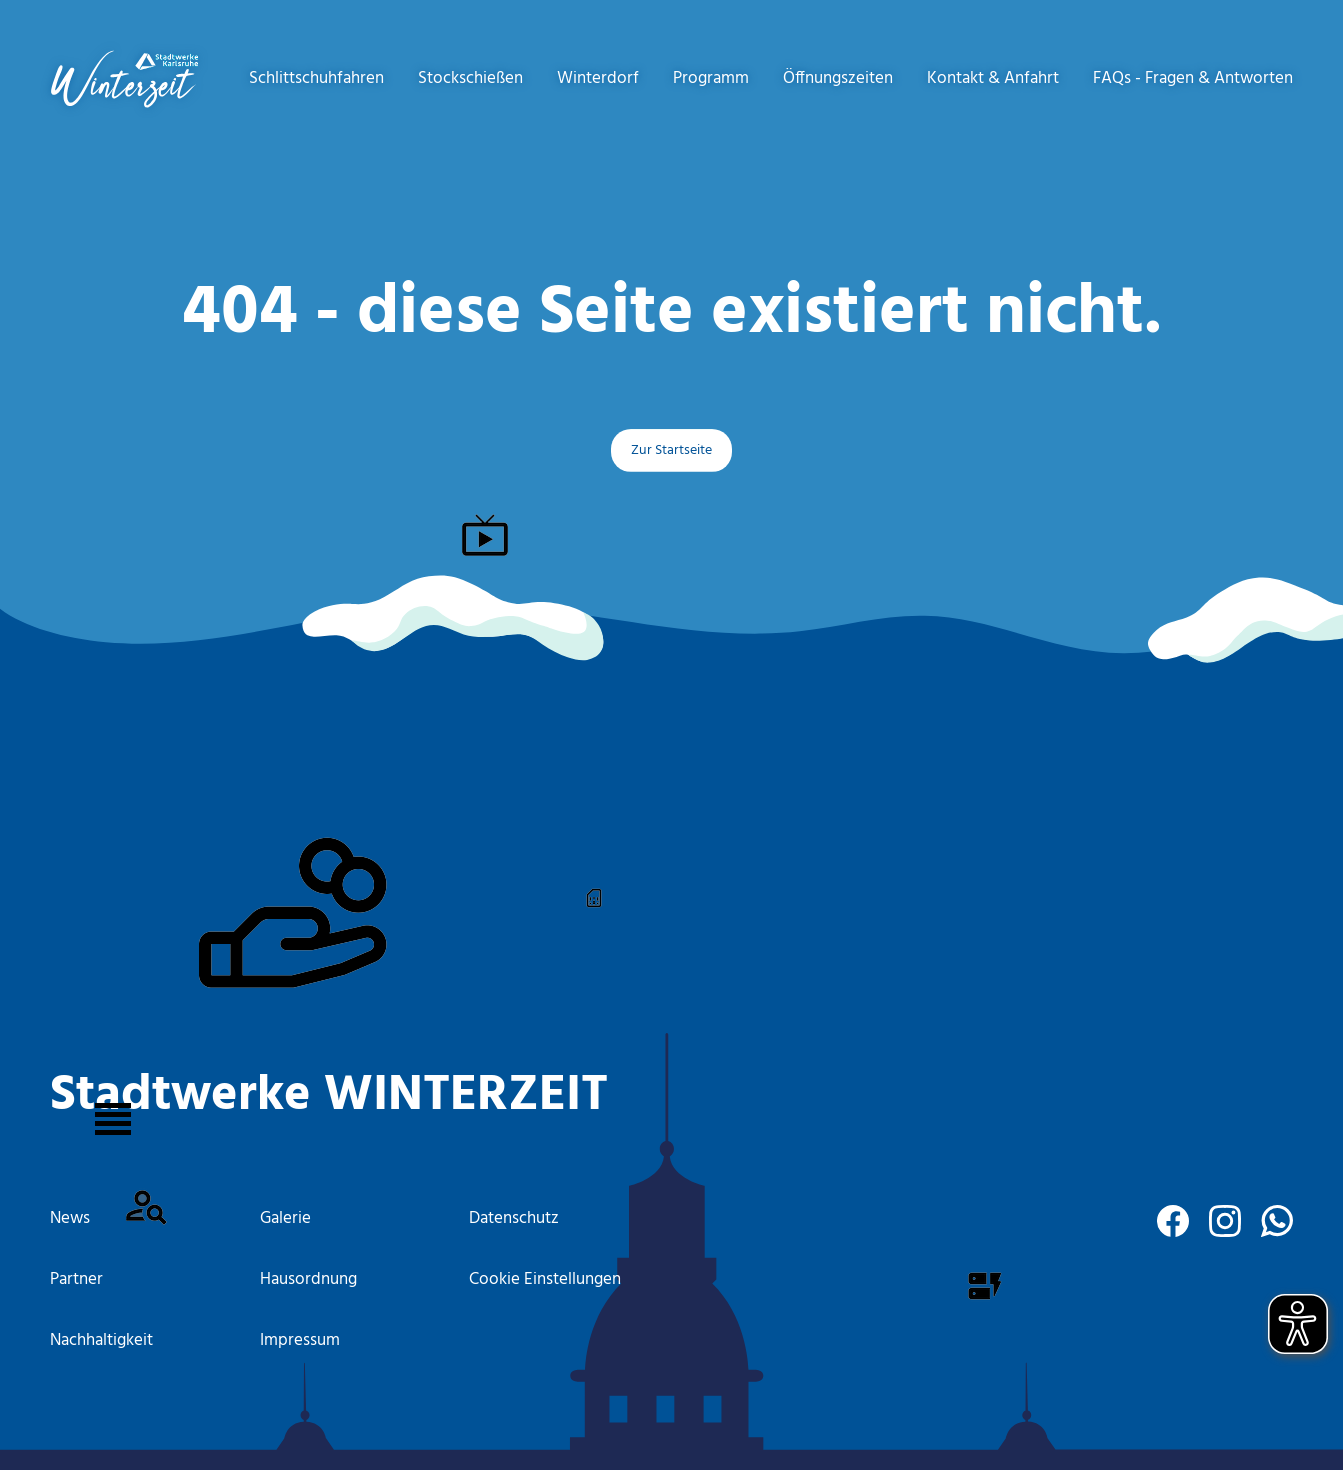 The width and height of the screenshot is (1343, 1470). Describe the element at coordinates (146, 1204) in the screenshot. I see `search for a contact or user` at that location.